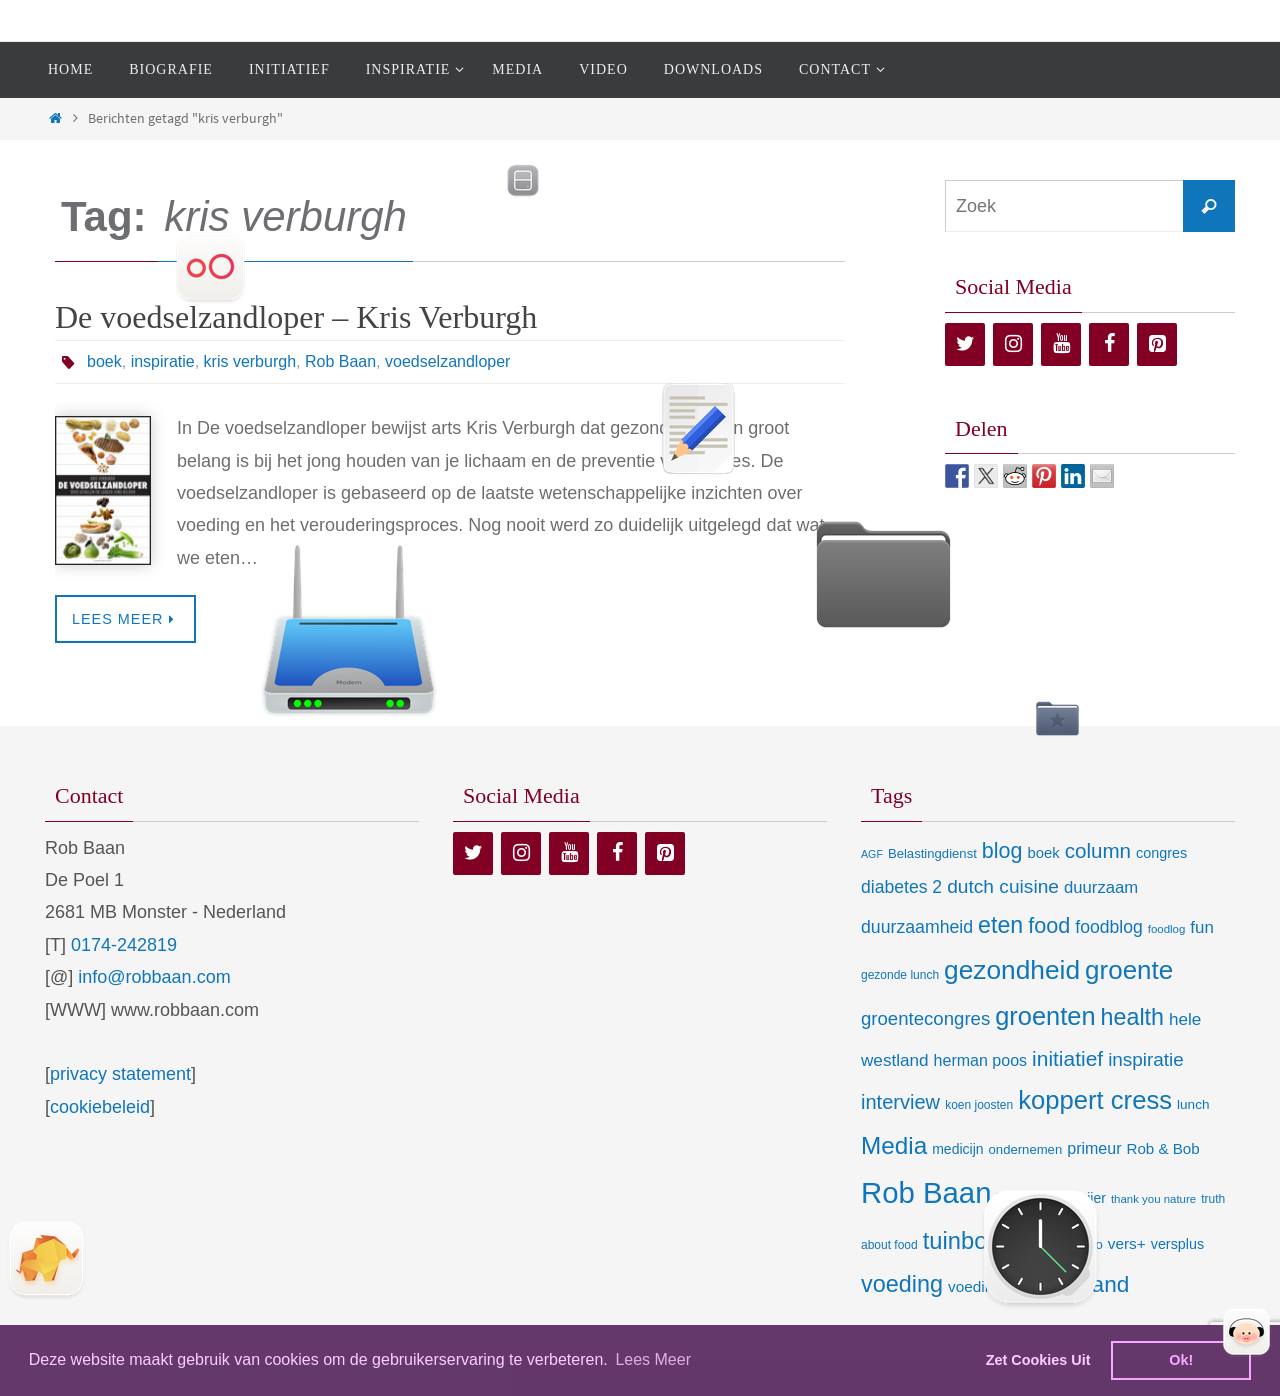 This screenshot has width=1280, height=1396. Describe the element at coordinates (523, 181) in the screenshot. I see `access scanner device preferences` at that location.